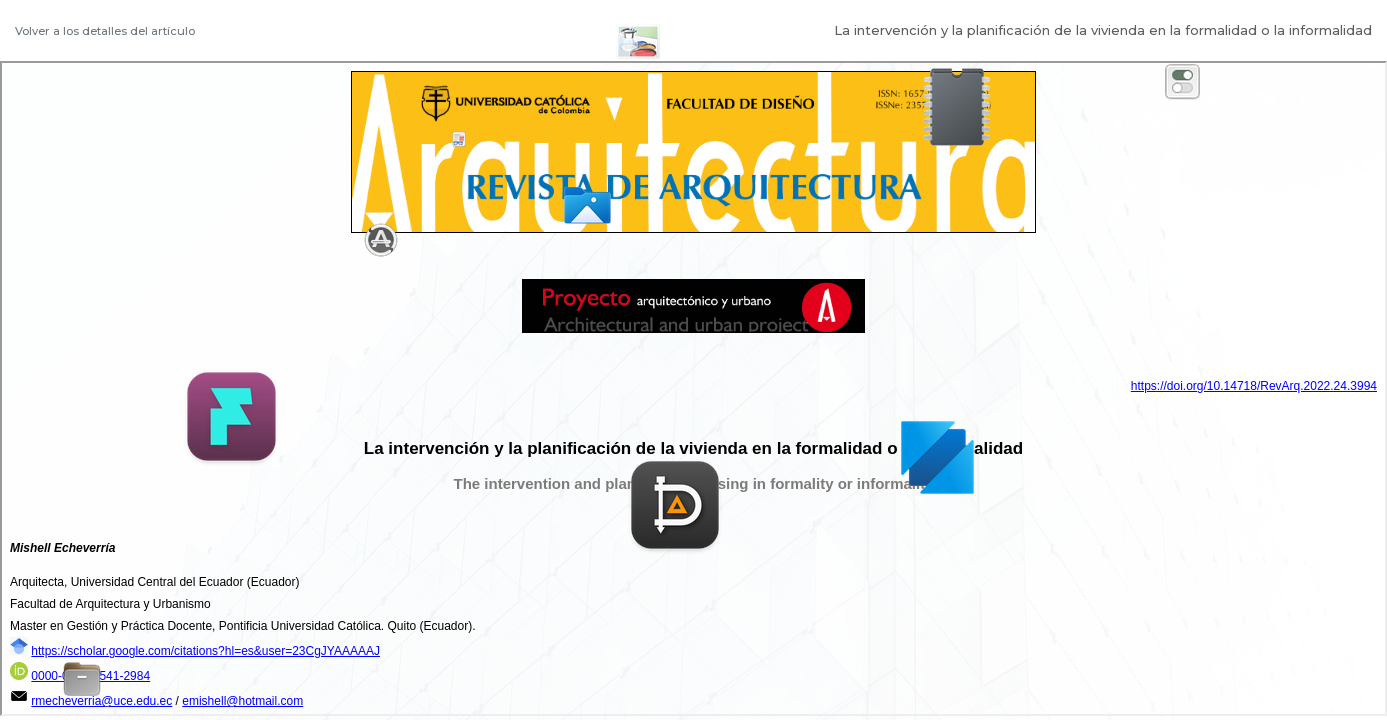  Describe the element at coordinates (1182, 81) in the screenshot. I see `open gnome tweaks to customize desktop settings` at that location.